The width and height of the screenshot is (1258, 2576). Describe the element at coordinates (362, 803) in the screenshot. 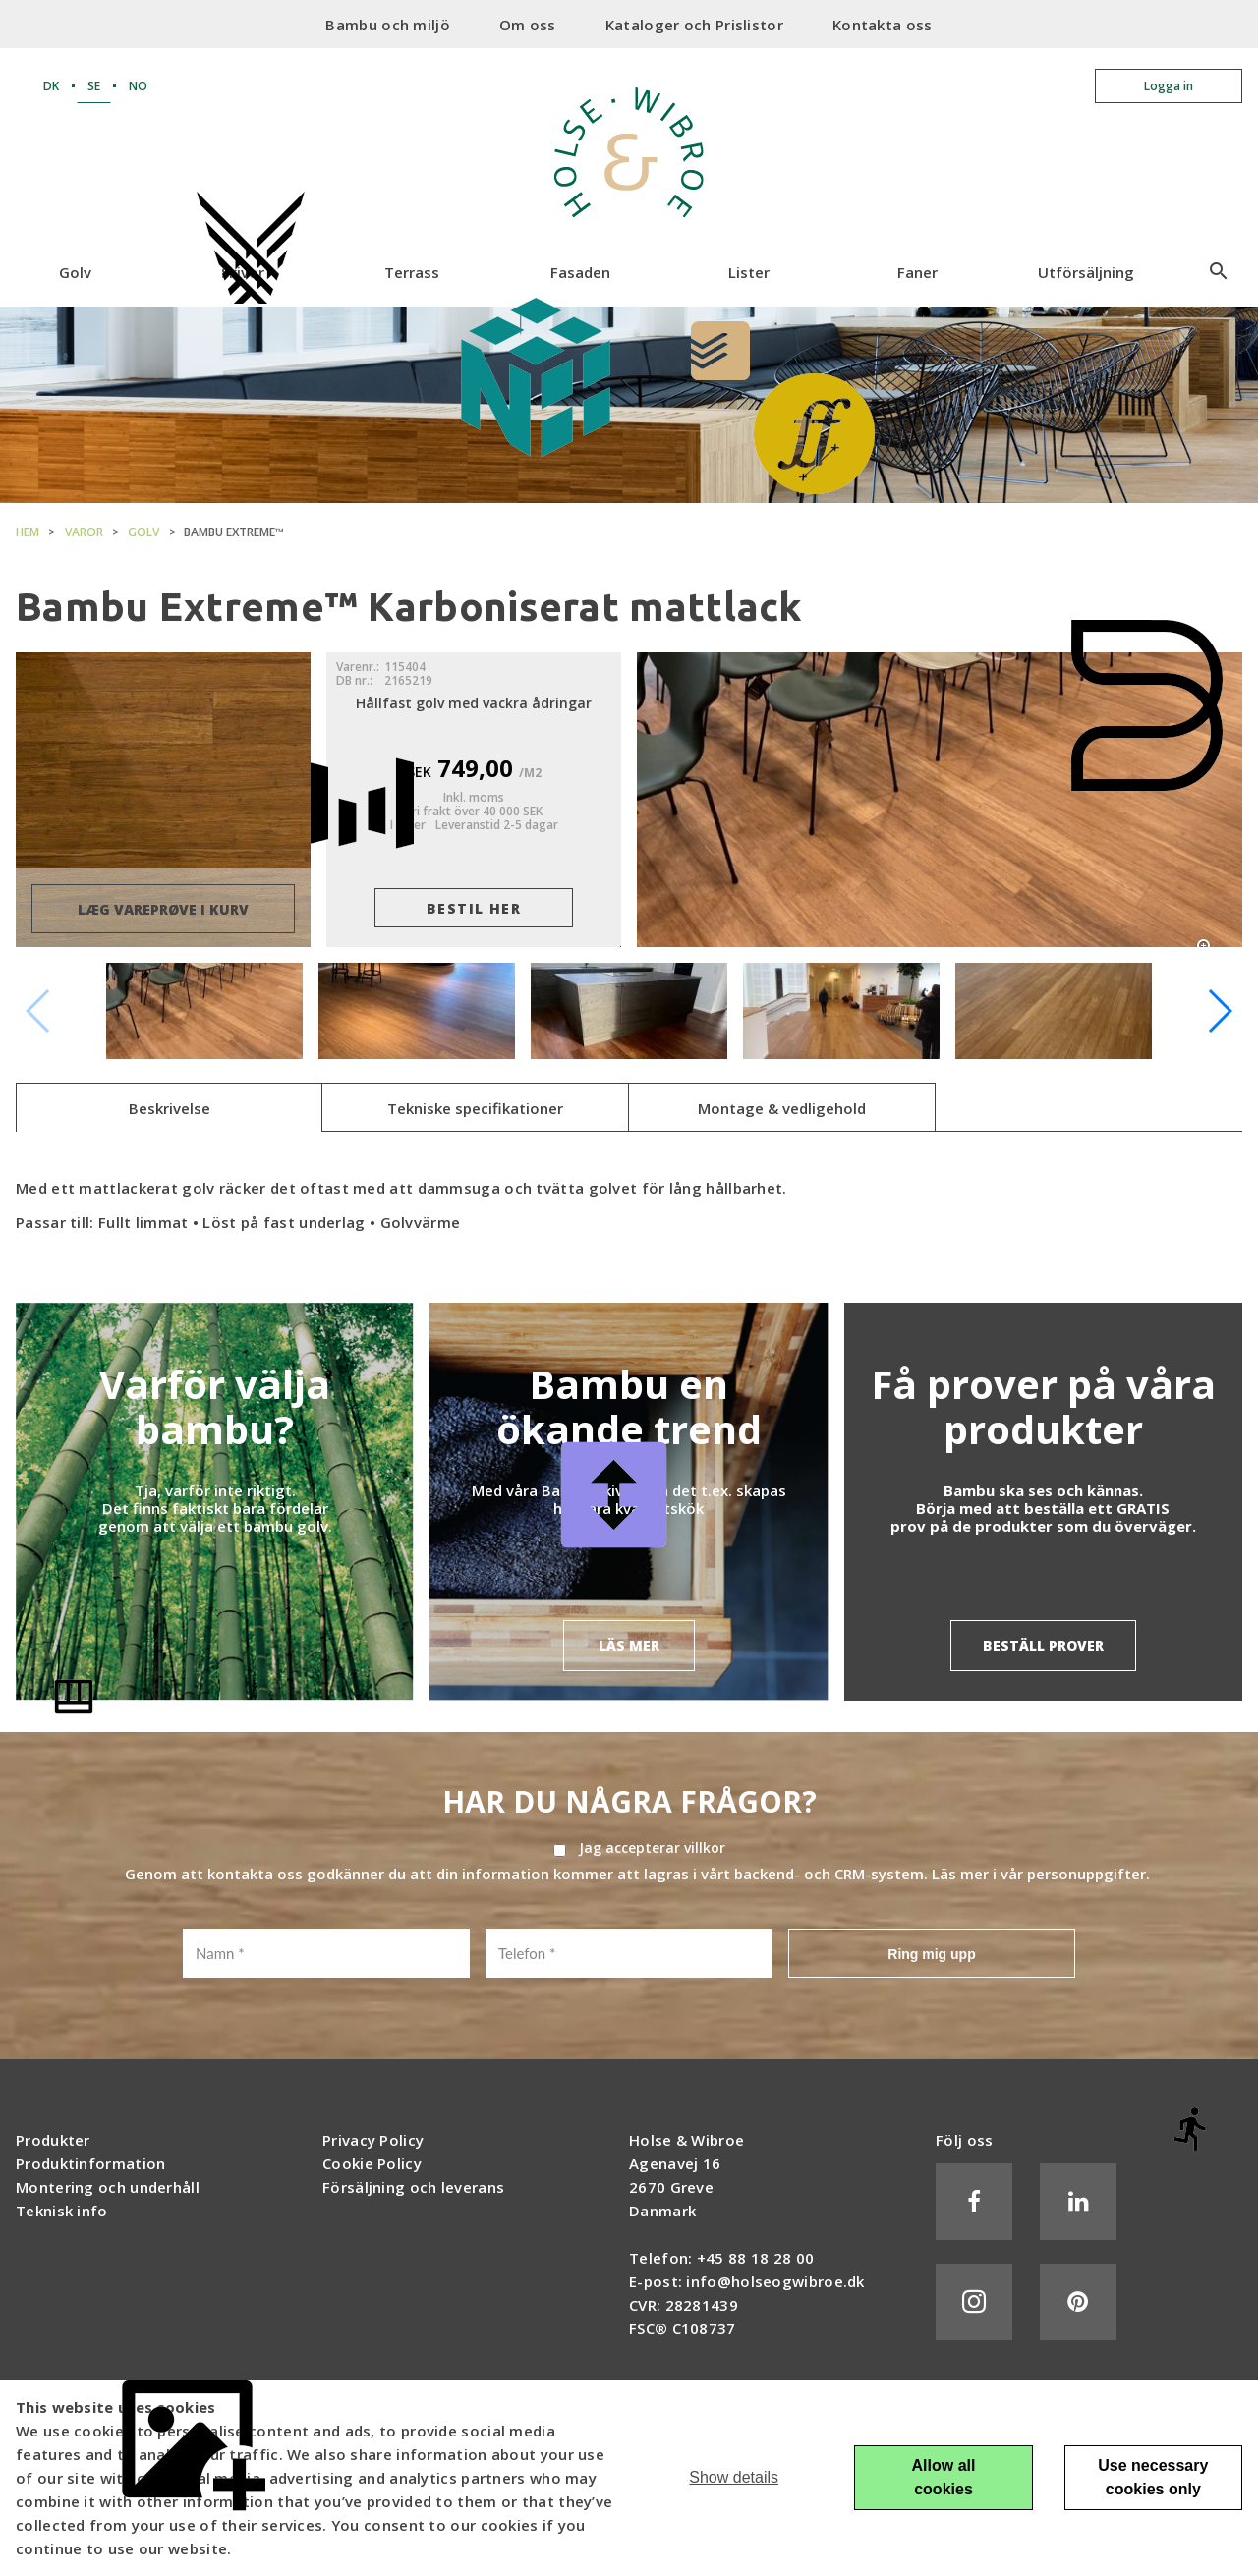

I see `bytedance company logo` at that location.